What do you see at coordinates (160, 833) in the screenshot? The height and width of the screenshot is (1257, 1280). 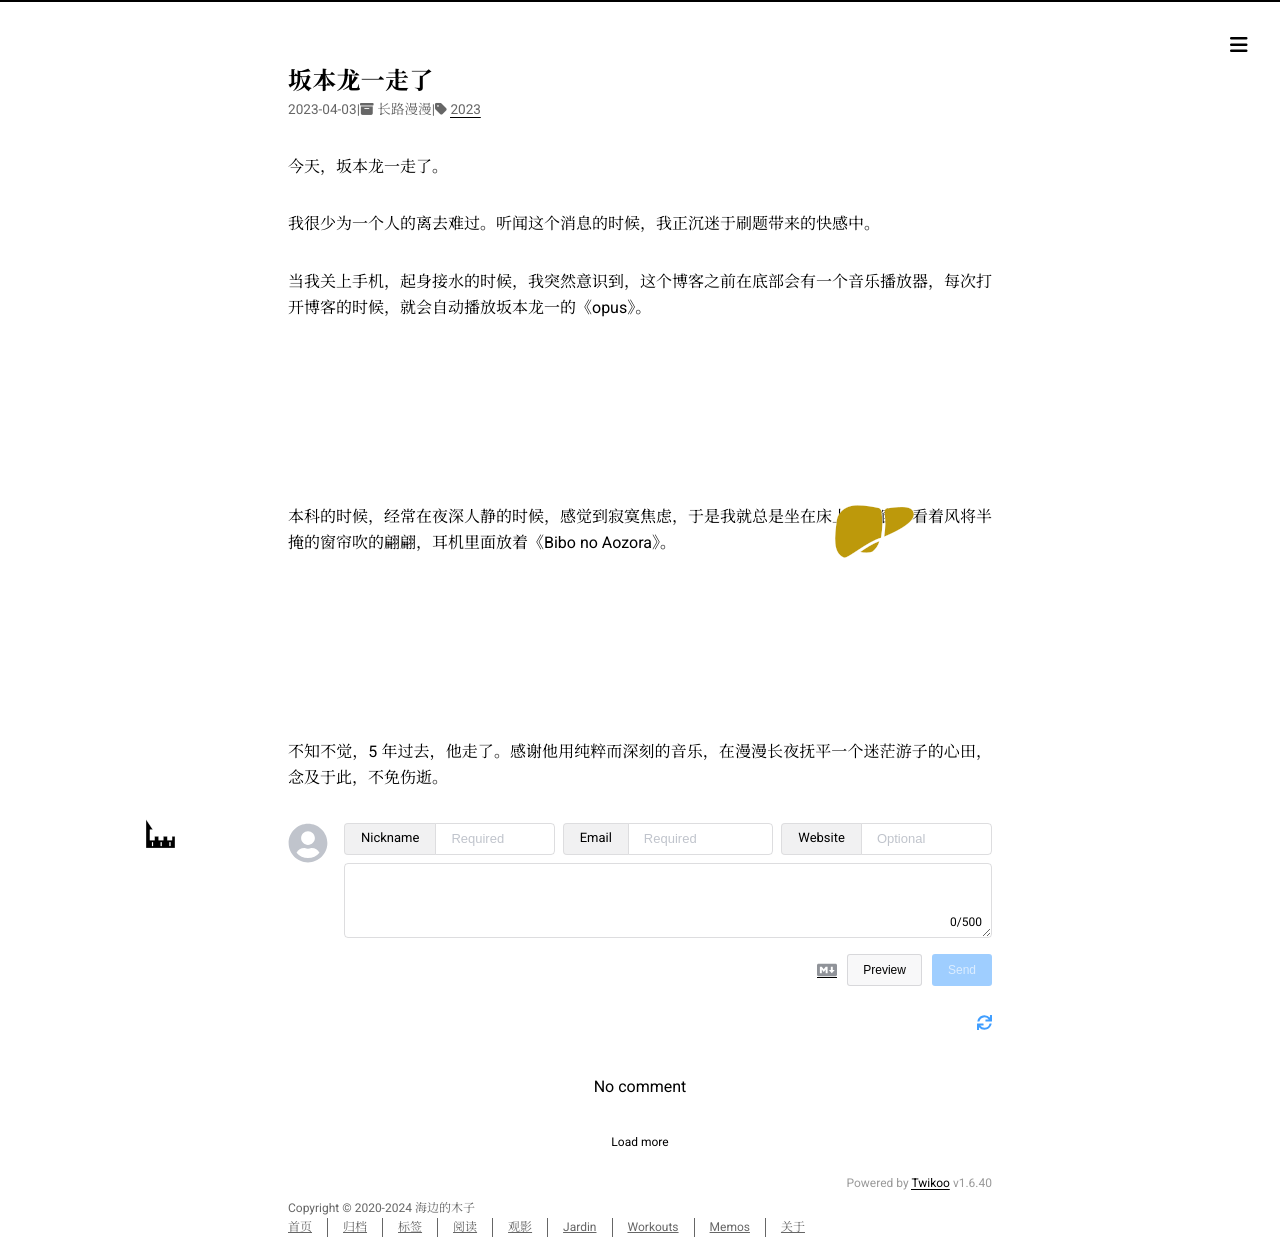 I see `view castle or fortress in game` at bounding box center [160, 833].